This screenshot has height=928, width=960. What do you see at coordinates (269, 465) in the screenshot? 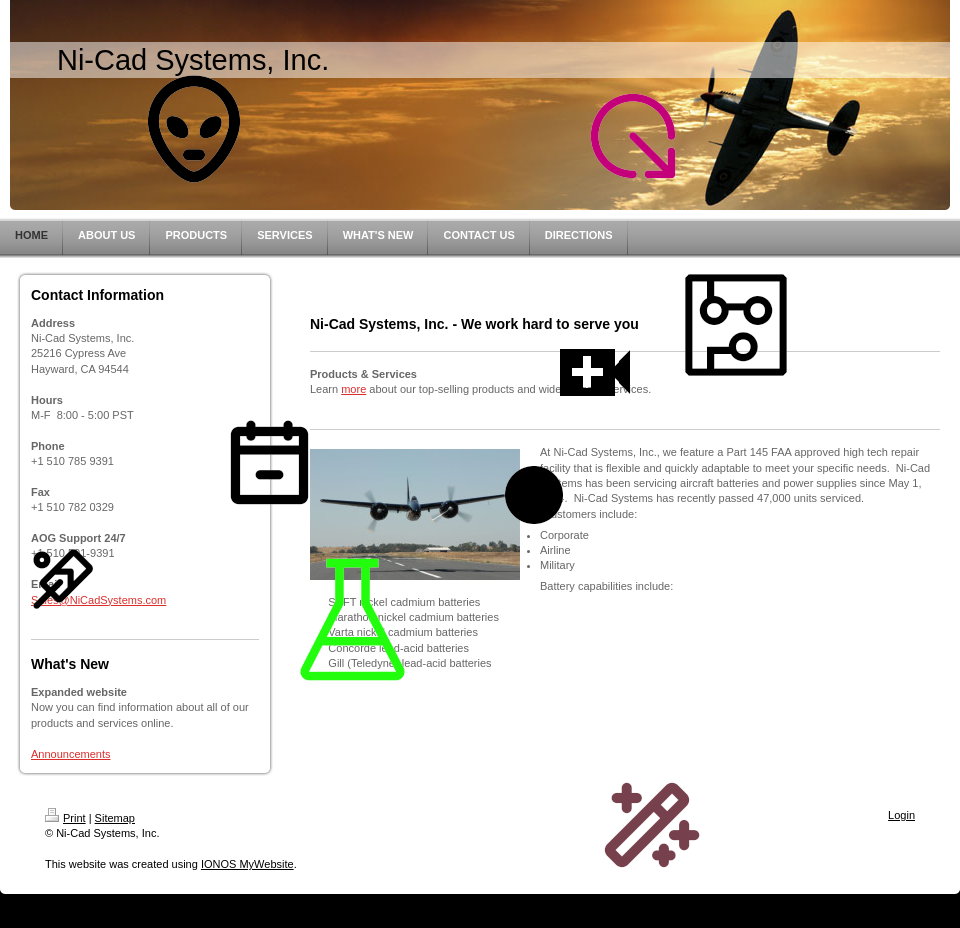
I see `remove an event from calendar` at bounding box center [269, 465].